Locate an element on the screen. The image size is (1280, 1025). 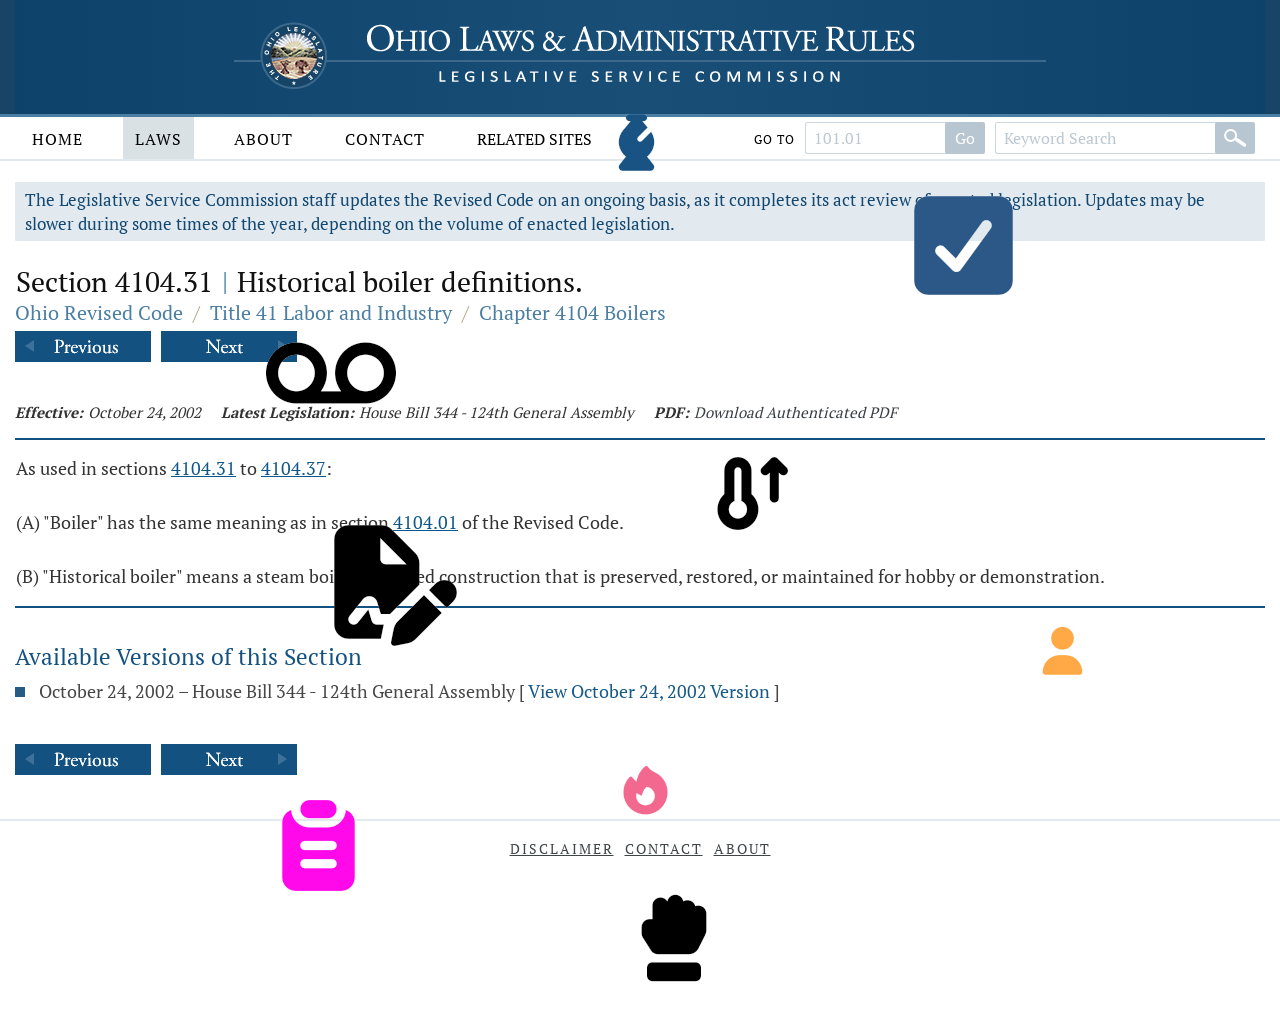
sign a document is located at coordinates (391, 582).